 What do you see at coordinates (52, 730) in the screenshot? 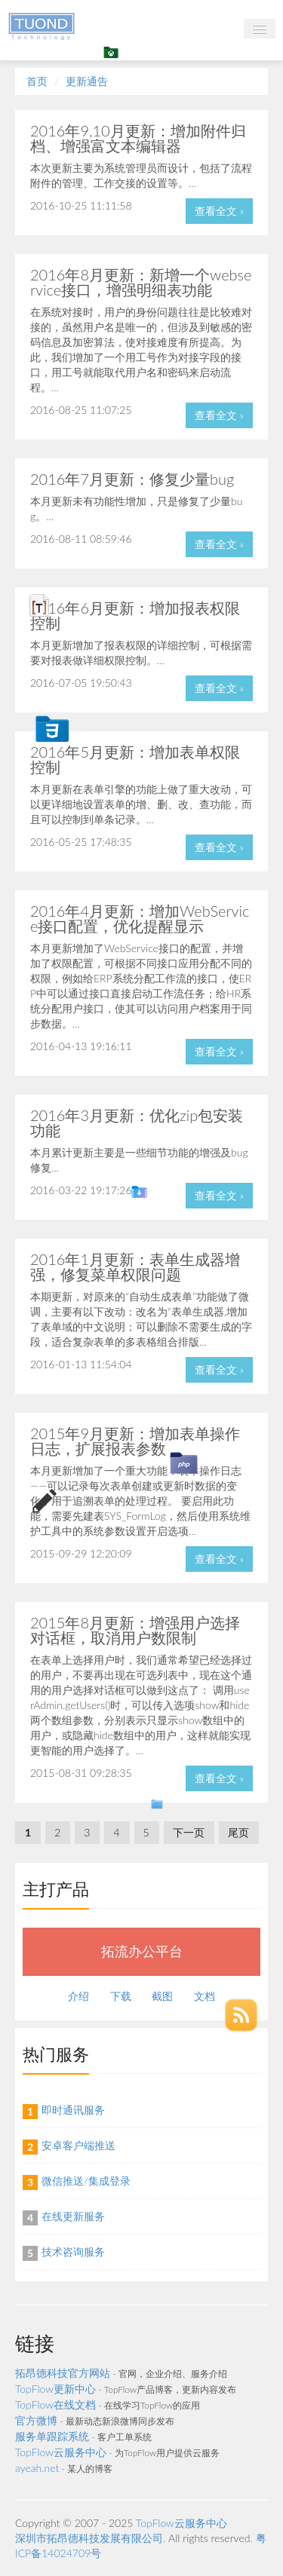
I see `open CSS files folder` at bounding box center [52, 730].